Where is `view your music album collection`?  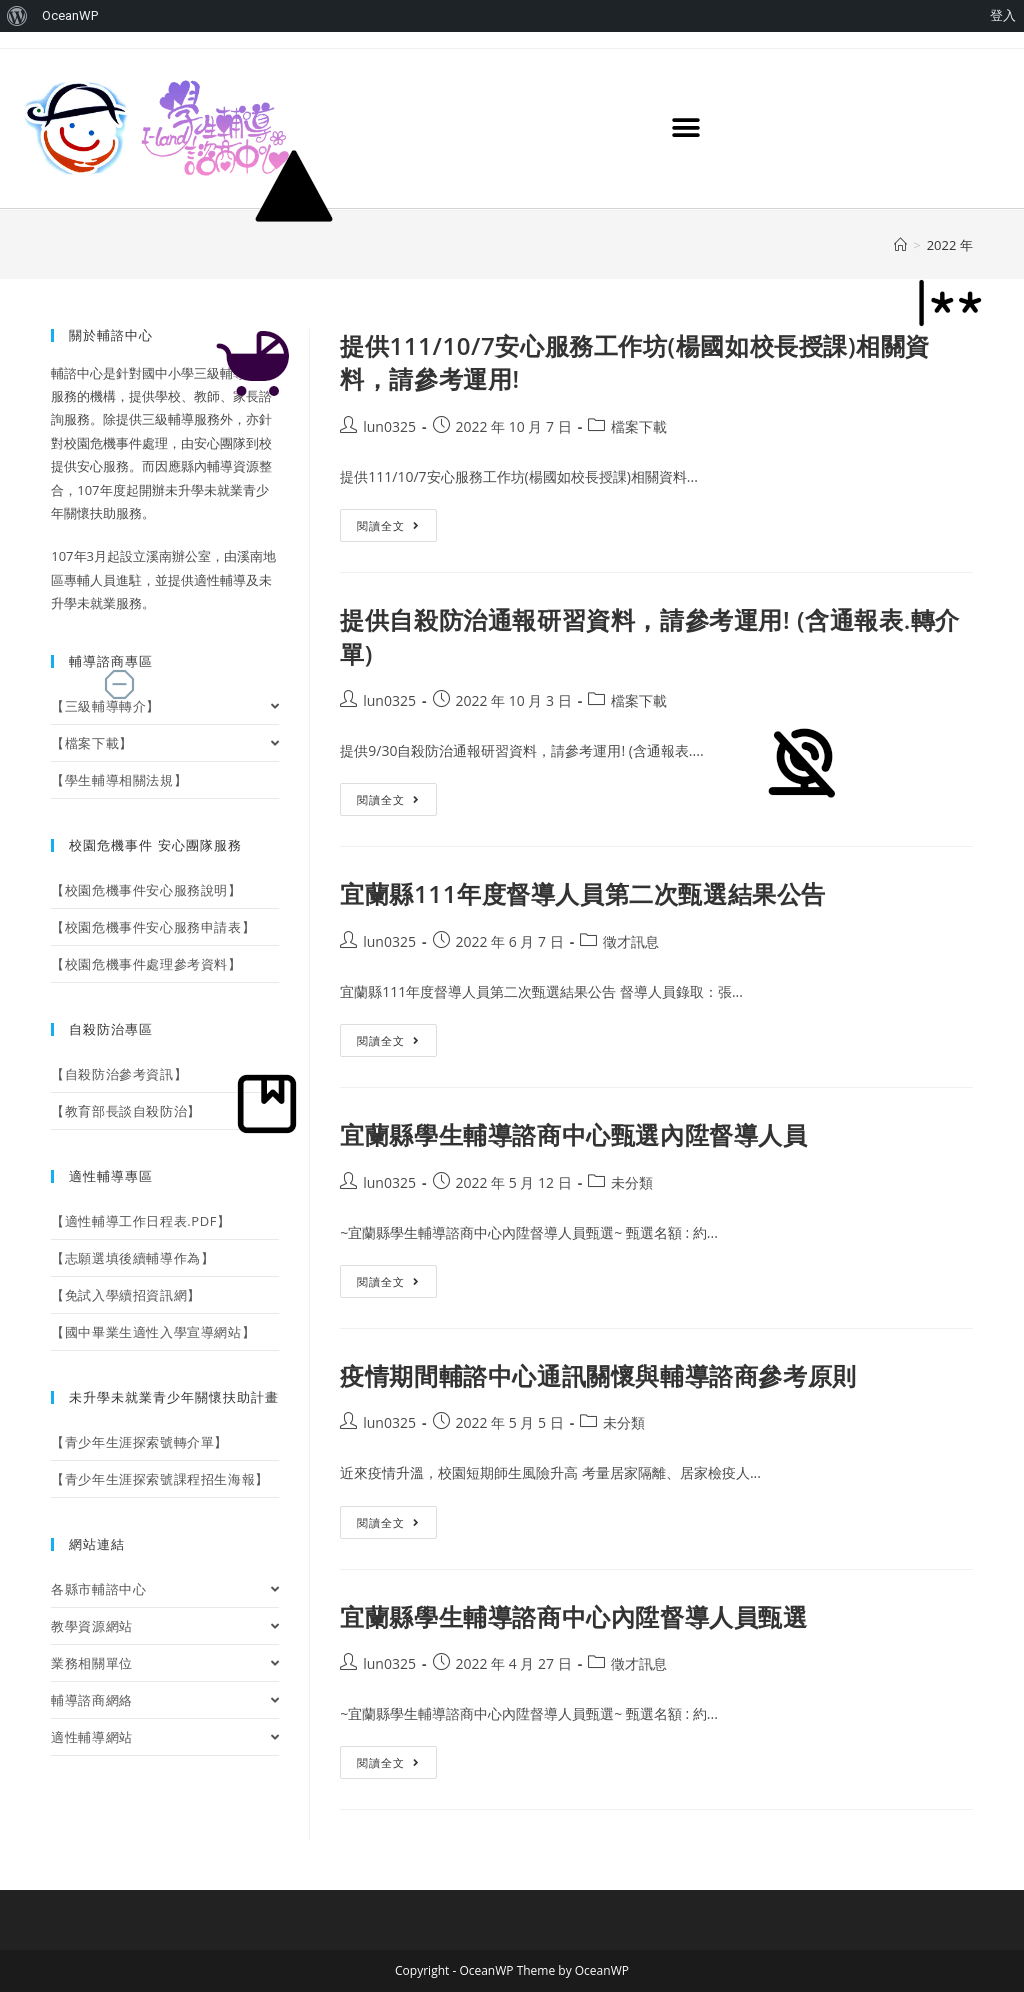 view your music album collection is located at coordinates (267, 1104).